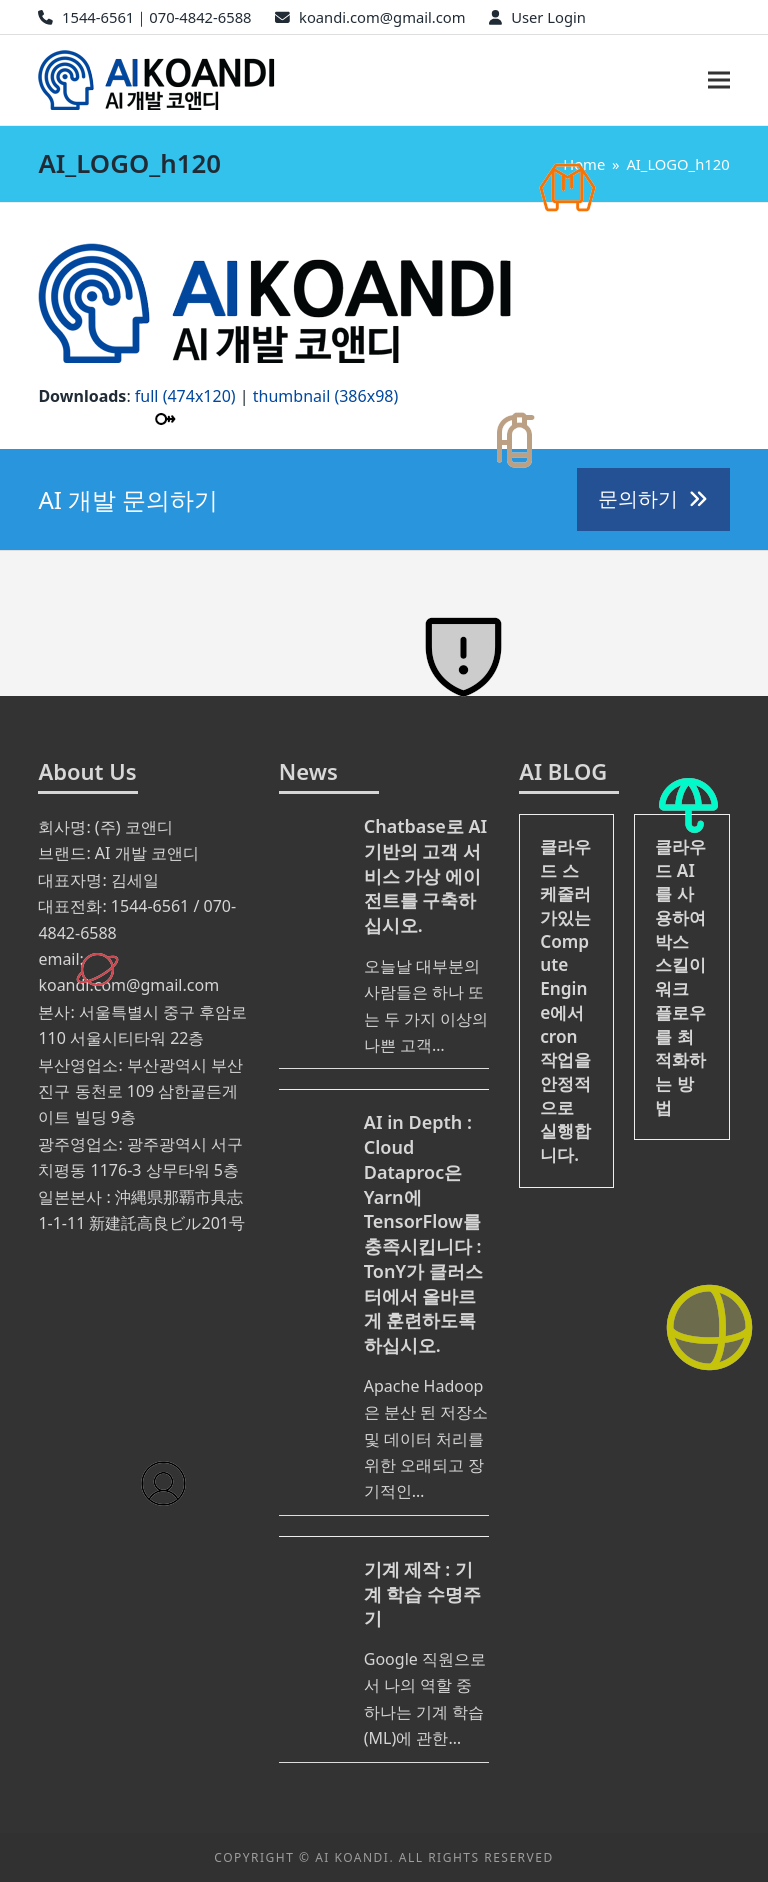 The height and width of the screenshot is (1882, 768). What do you see at coordinates (517, 440) in the screenshot?
I see `access fire safety information` at bounding box center [517, 440].